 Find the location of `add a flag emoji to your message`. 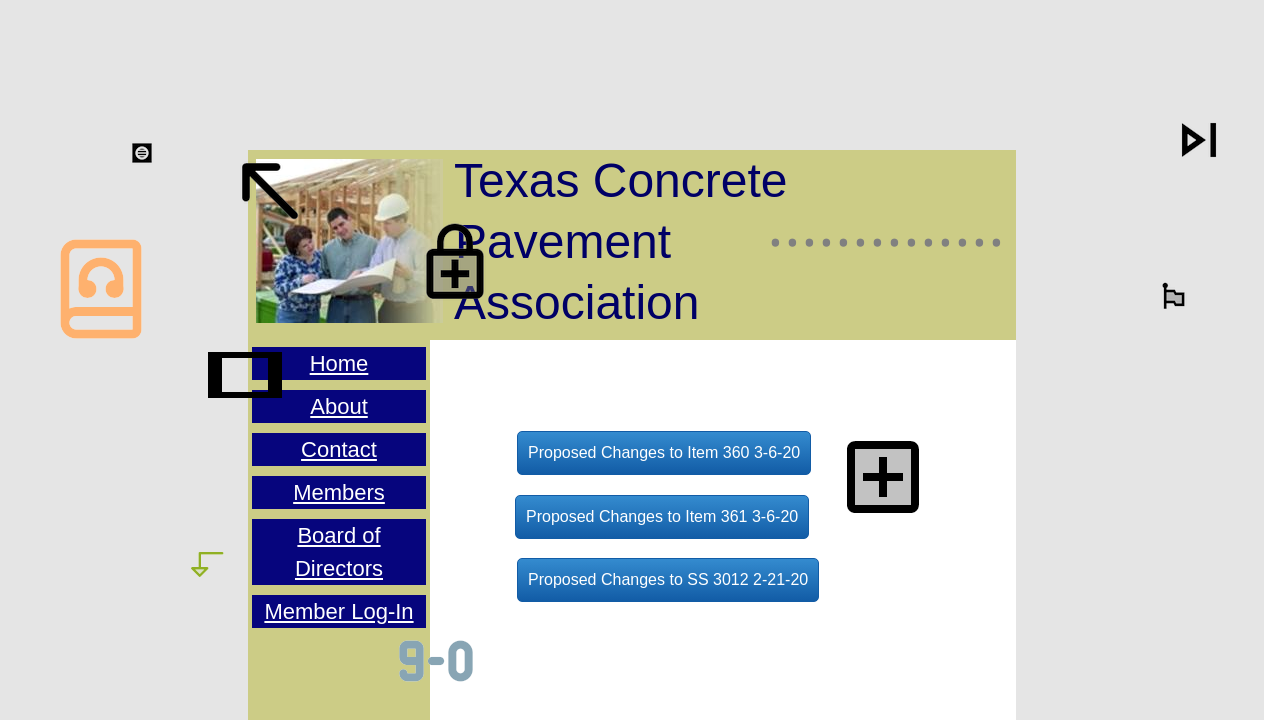

add a flag emoji to your message is located at coordinates (1173, 296).